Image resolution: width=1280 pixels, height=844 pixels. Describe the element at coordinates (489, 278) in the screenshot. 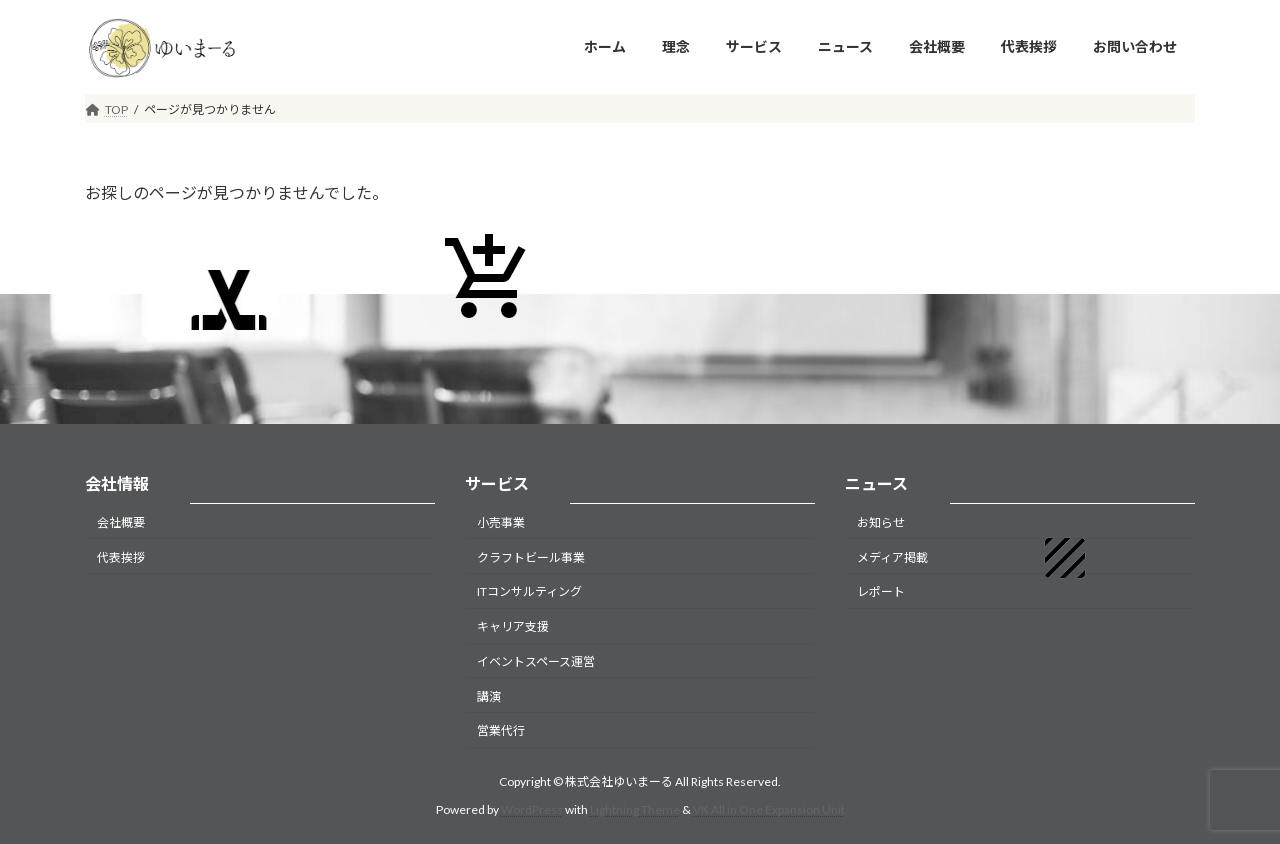

I see `add item to shopping cart` at that location.